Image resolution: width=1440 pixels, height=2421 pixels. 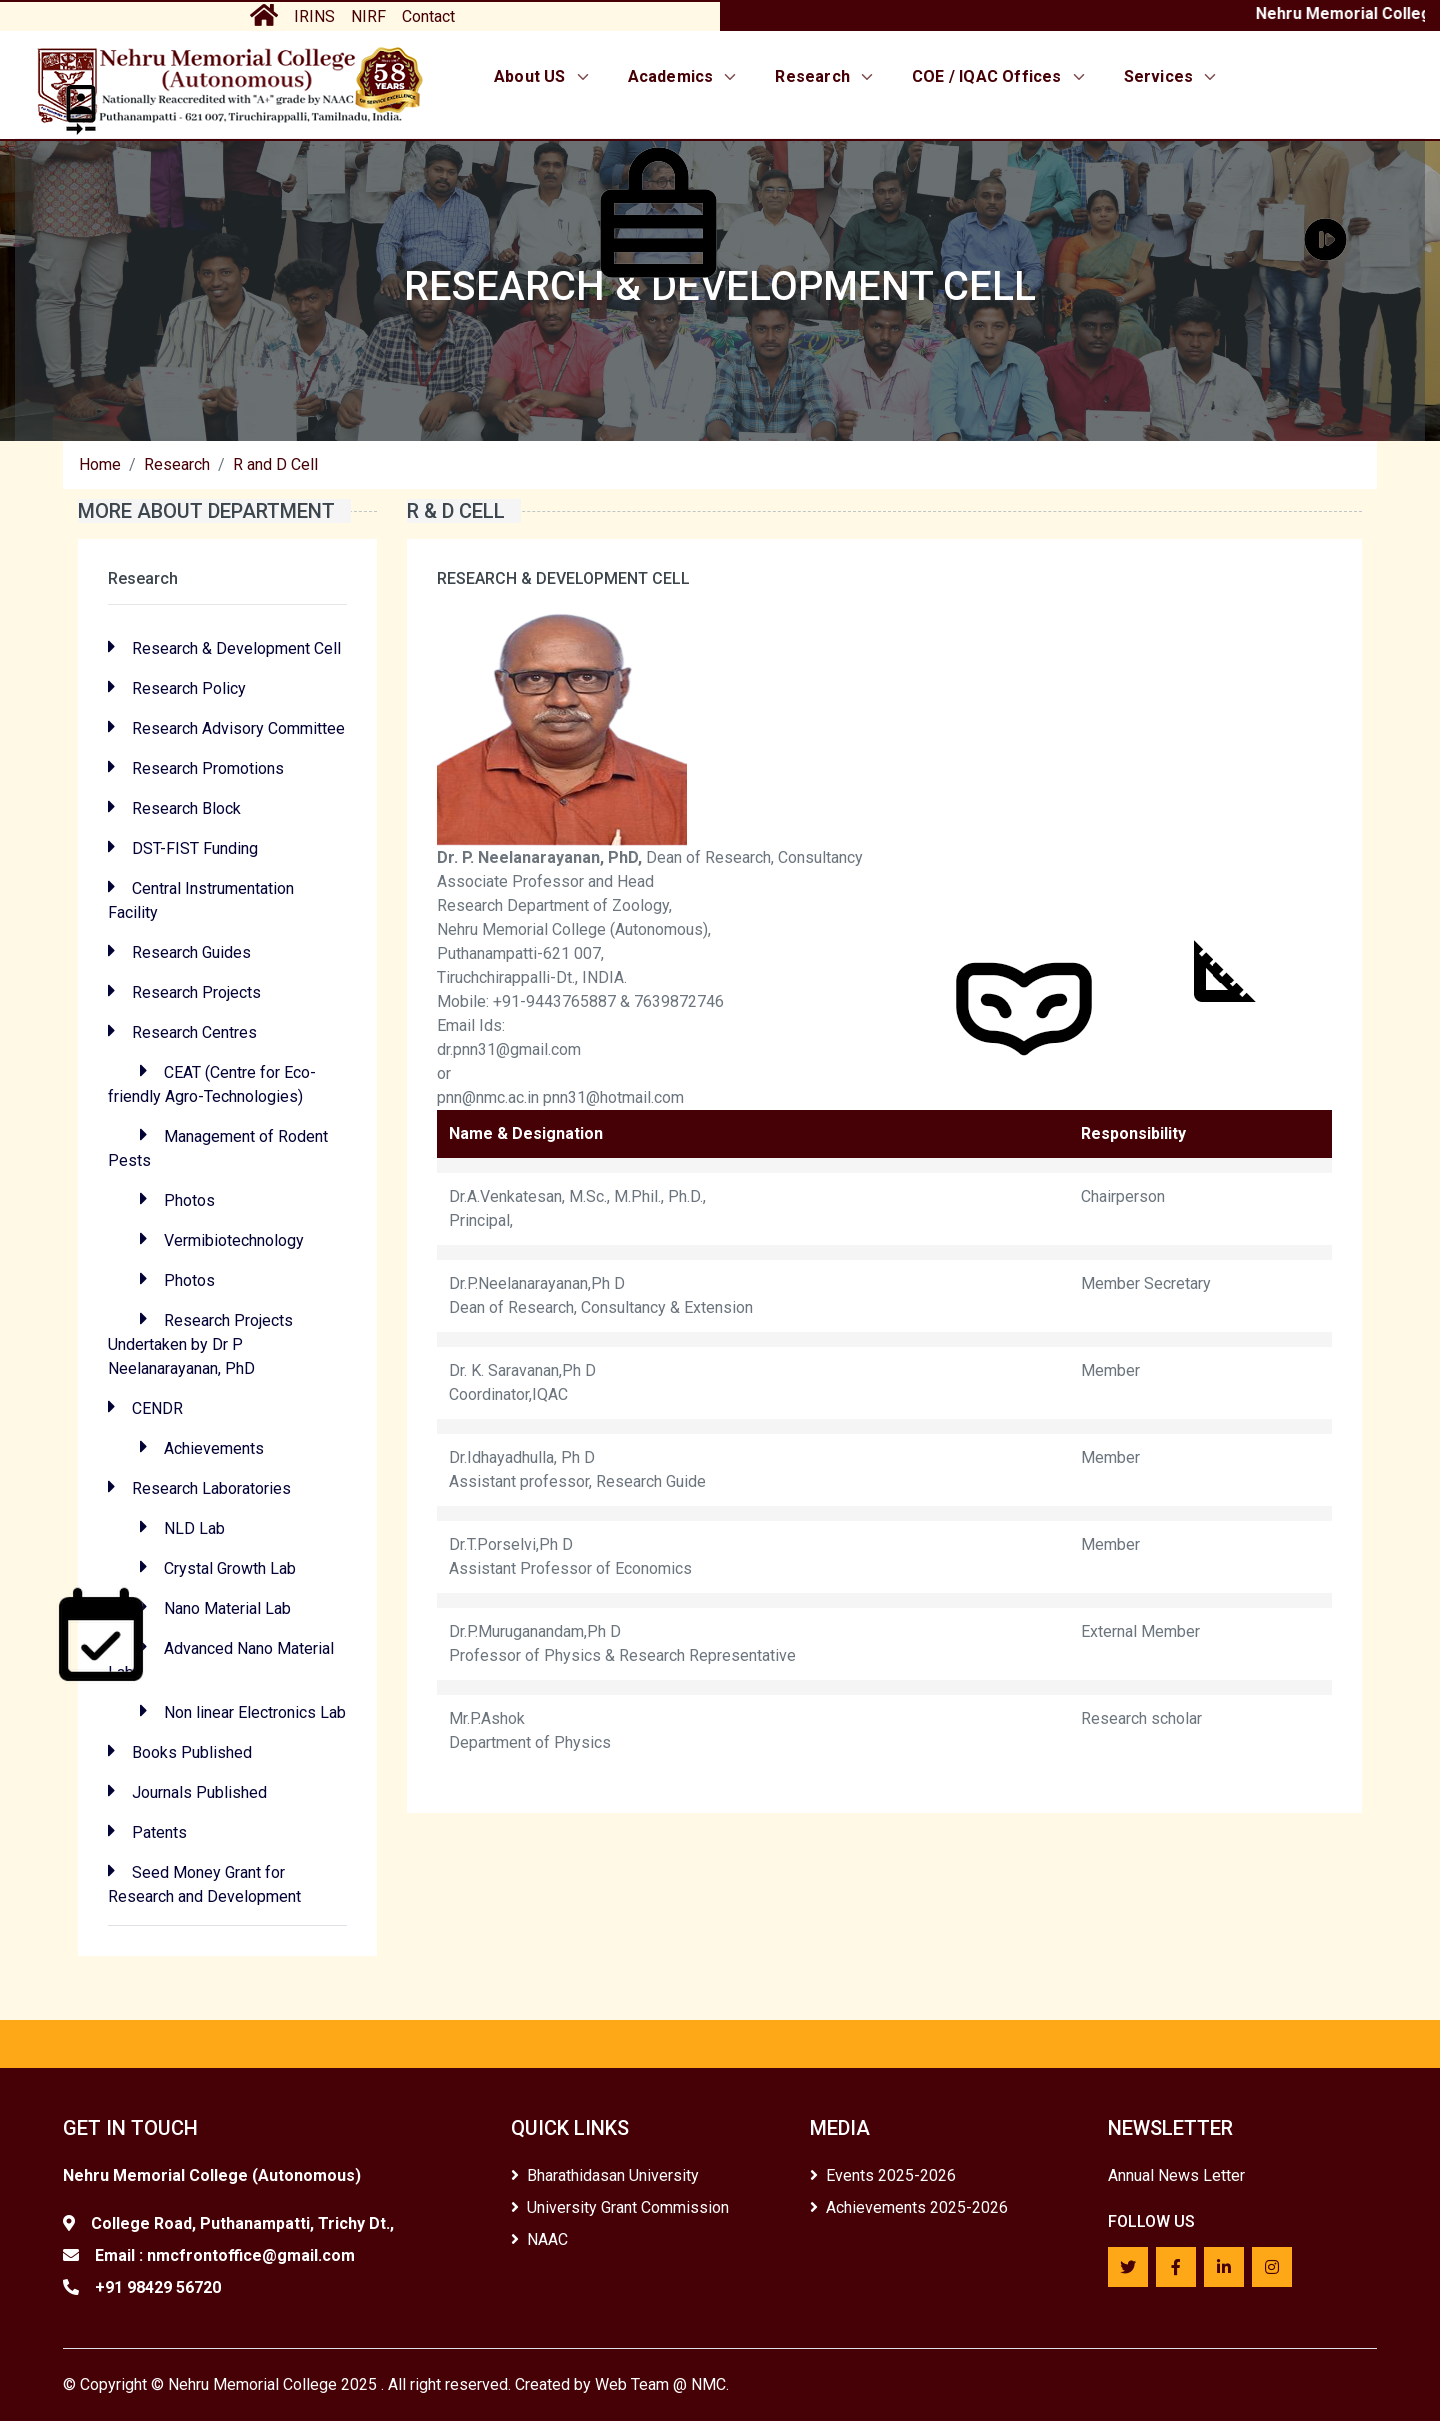 What do you see at coordinates (101, 1639) in the screenshot?
I see `confirmed calendar event` at bounding box center [101, 1639].